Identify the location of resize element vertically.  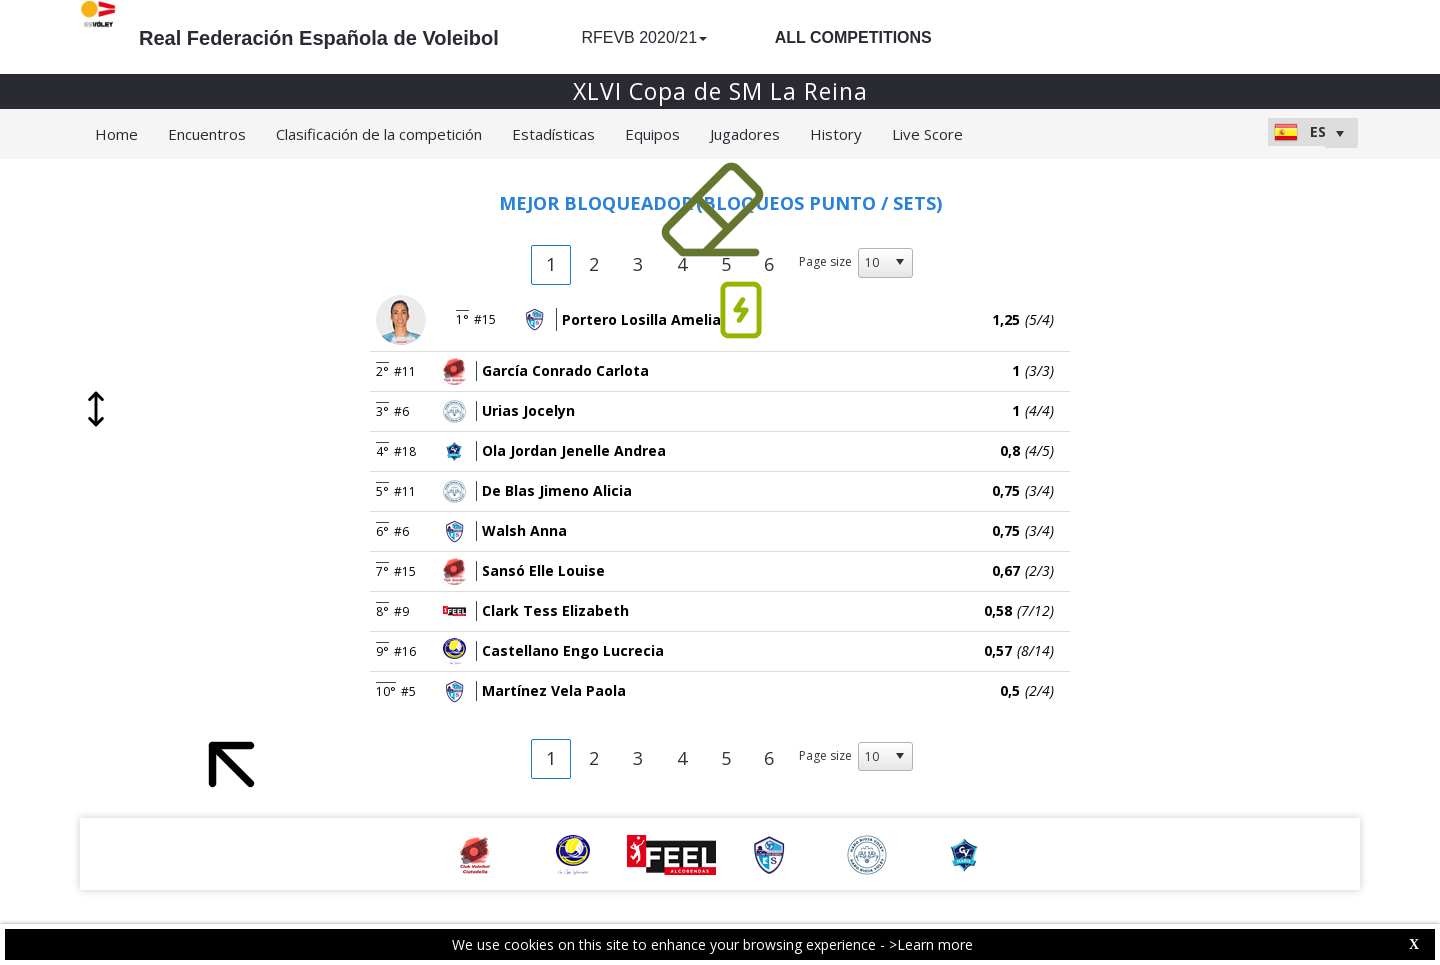
(96, 409).